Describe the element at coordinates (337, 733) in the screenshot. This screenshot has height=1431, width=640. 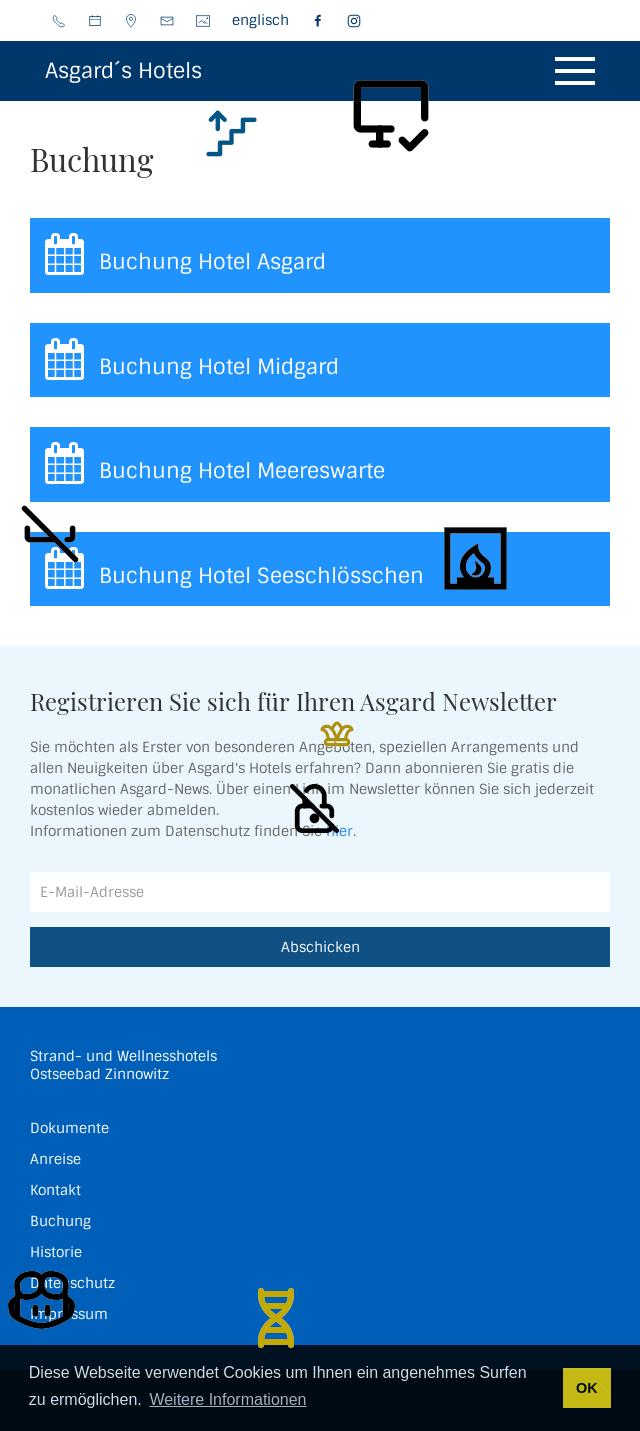
I see `select joker or wild card in a card game` at that location.